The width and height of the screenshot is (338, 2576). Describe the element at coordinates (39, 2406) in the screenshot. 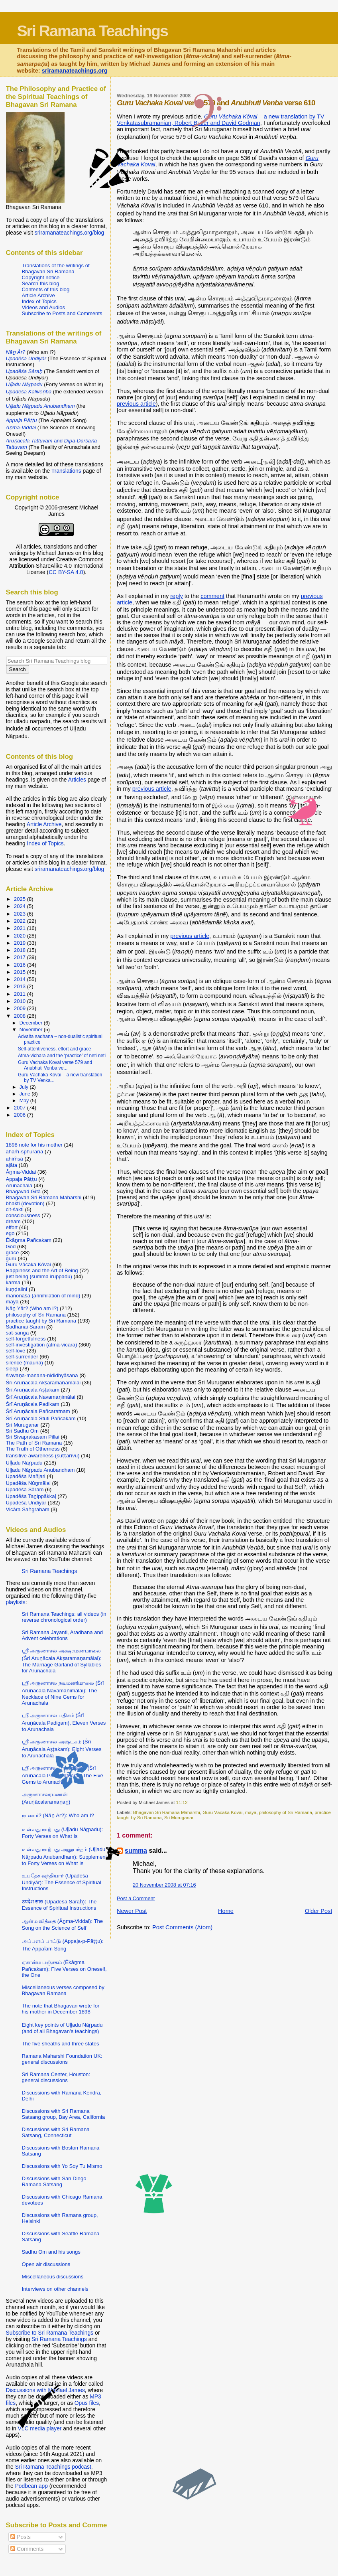

I see `select musket weapon in game inventory` at that location.